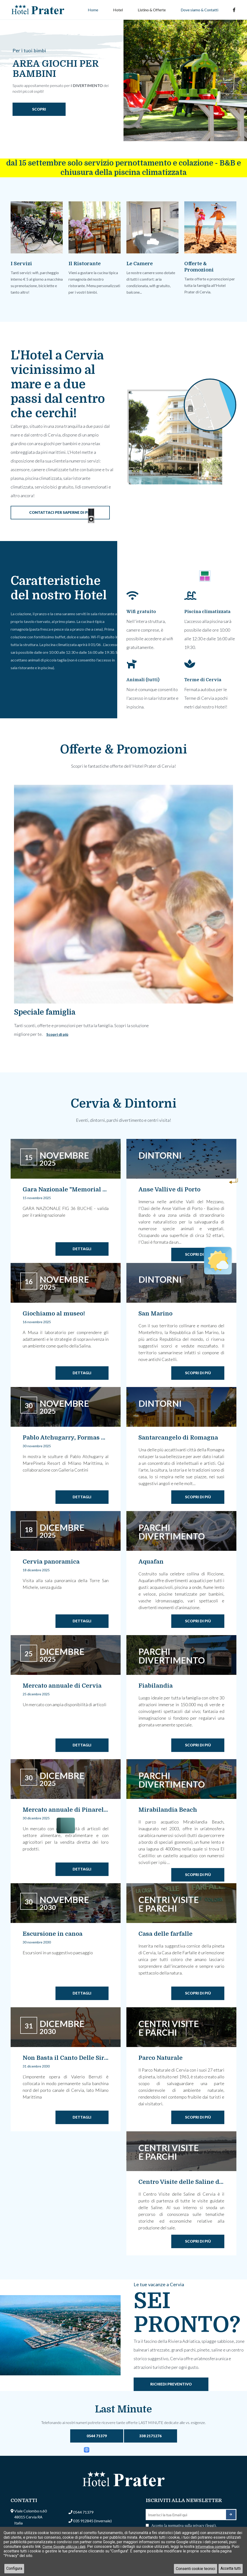  What do you see at coordinates (218, 1261) in the screenshot?
I see `open the weather app` at bounding box center [218, 1261].